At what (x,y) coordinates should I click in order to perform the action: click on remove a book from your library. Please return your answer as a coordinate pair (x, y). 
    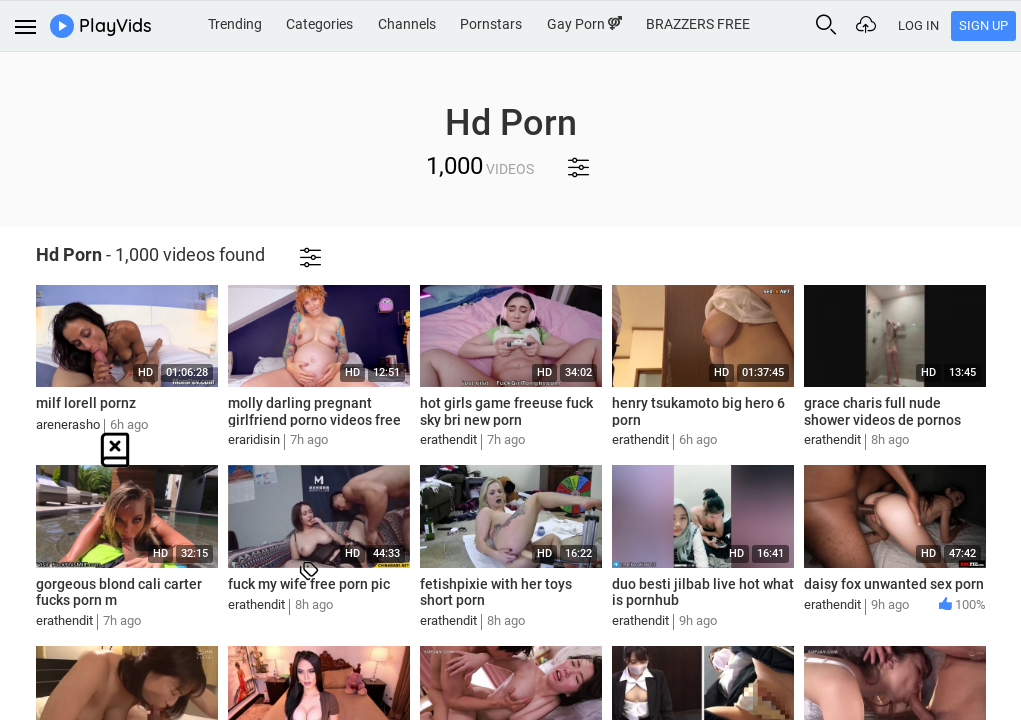
    Looking at the image, I should click on (115, 450).